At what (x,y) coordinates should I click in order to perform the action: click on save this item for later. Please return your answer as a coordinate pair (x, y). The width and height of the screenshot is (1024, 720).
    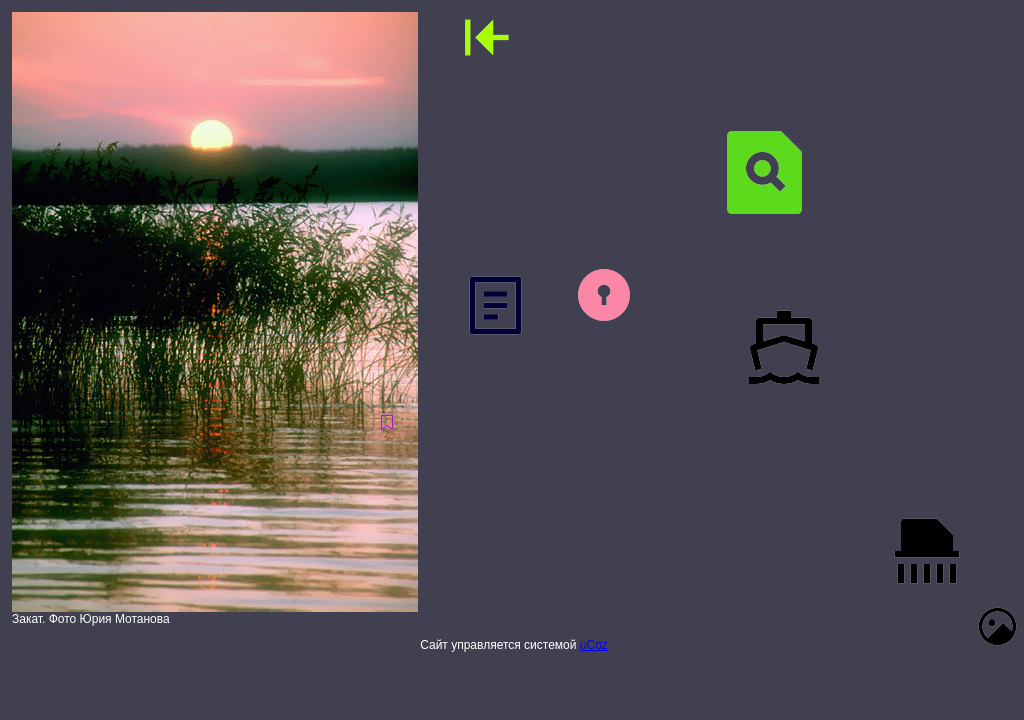
    Looking at the image, I should click on (387, 422).